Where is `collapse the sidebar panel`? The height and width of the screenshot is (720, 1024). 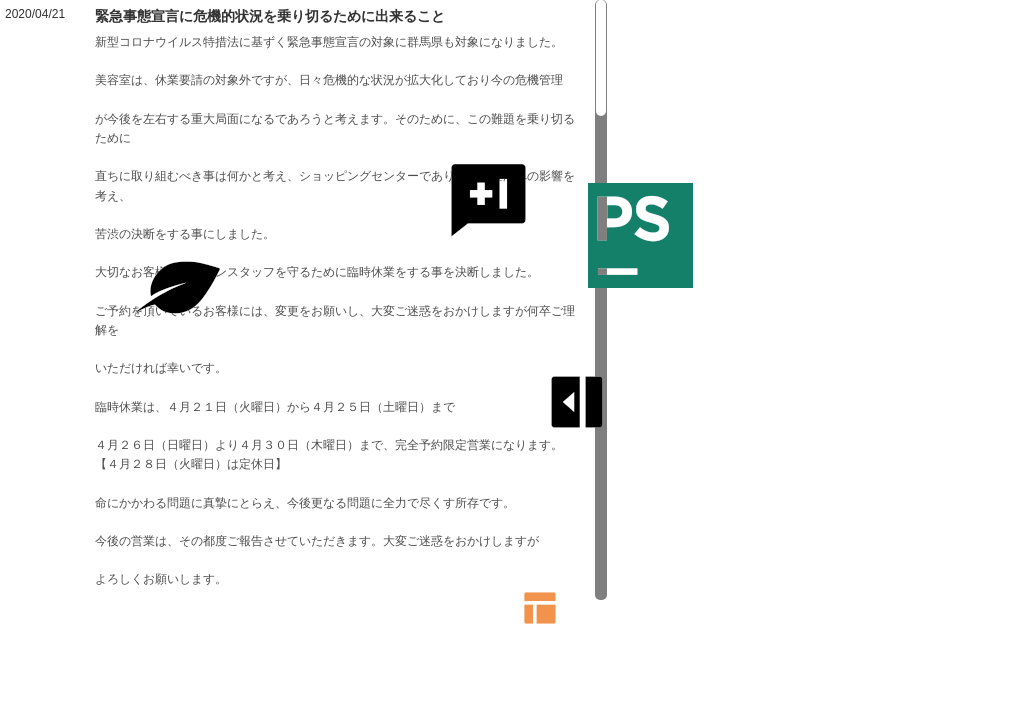 collapse the sidebar panel is located at coordinates (577, 402).